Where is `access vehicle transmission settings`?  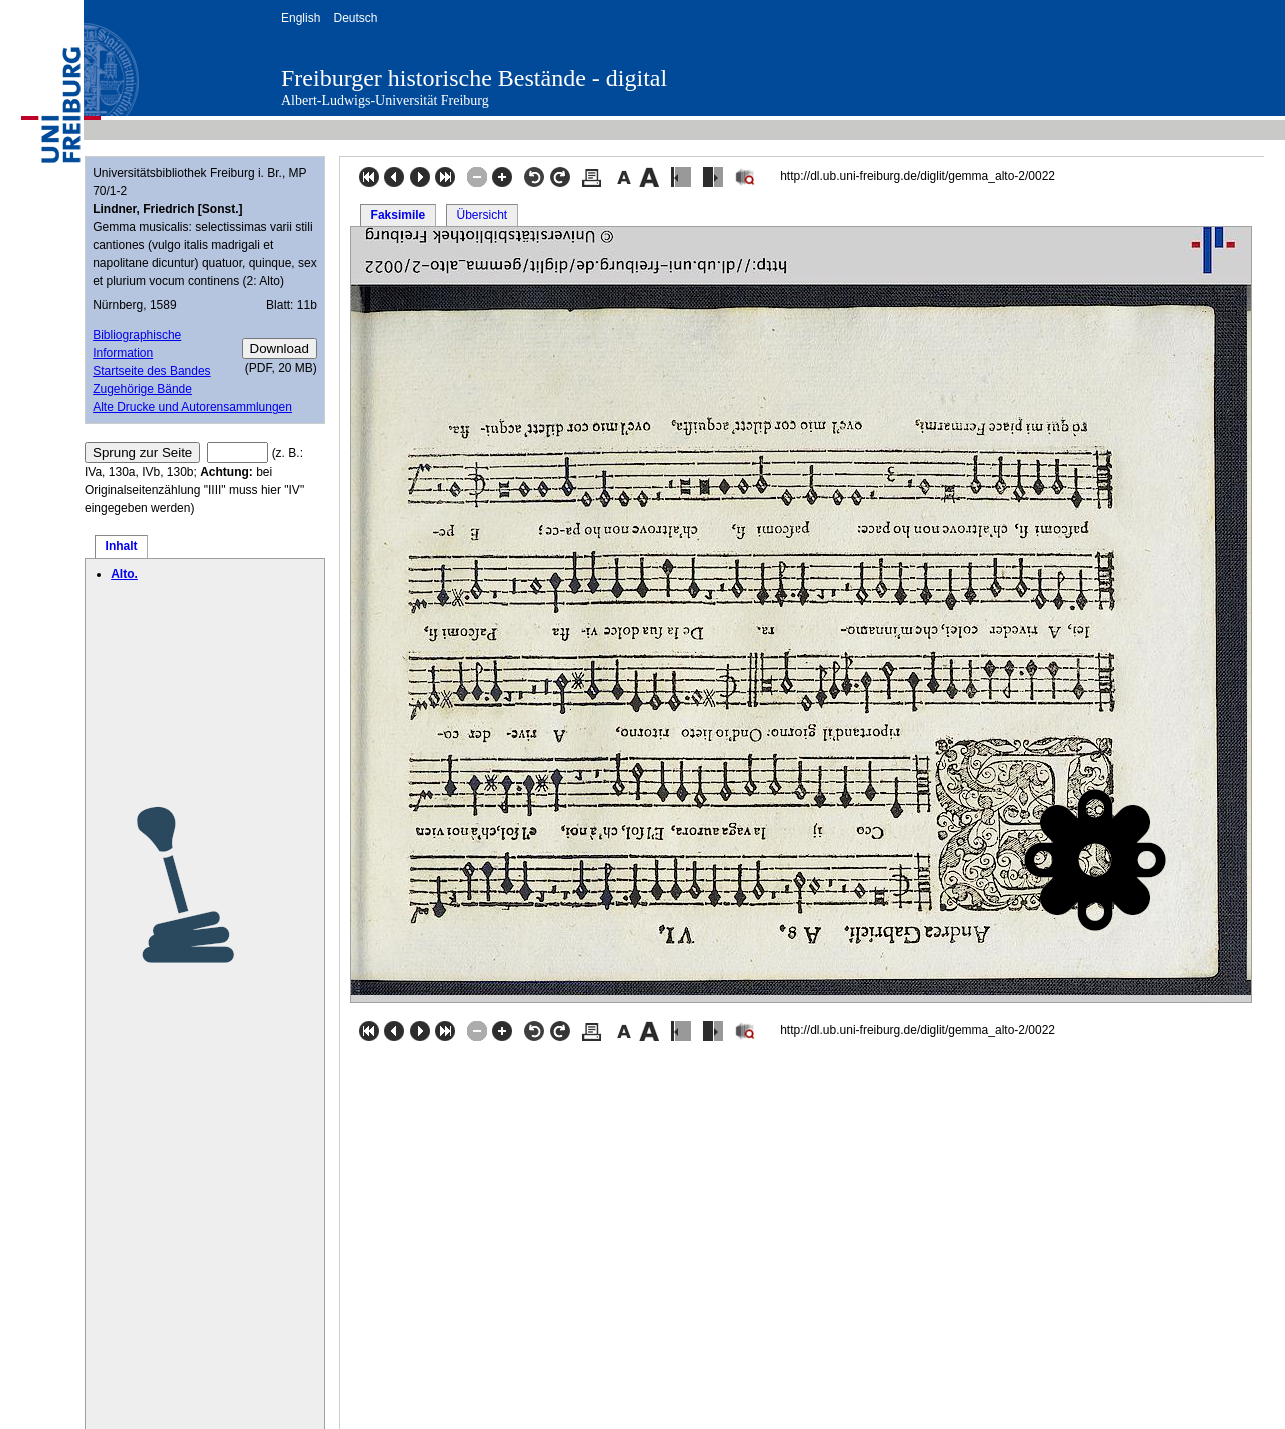 access vehicle transmission settings is located at coordinates (184, 884).